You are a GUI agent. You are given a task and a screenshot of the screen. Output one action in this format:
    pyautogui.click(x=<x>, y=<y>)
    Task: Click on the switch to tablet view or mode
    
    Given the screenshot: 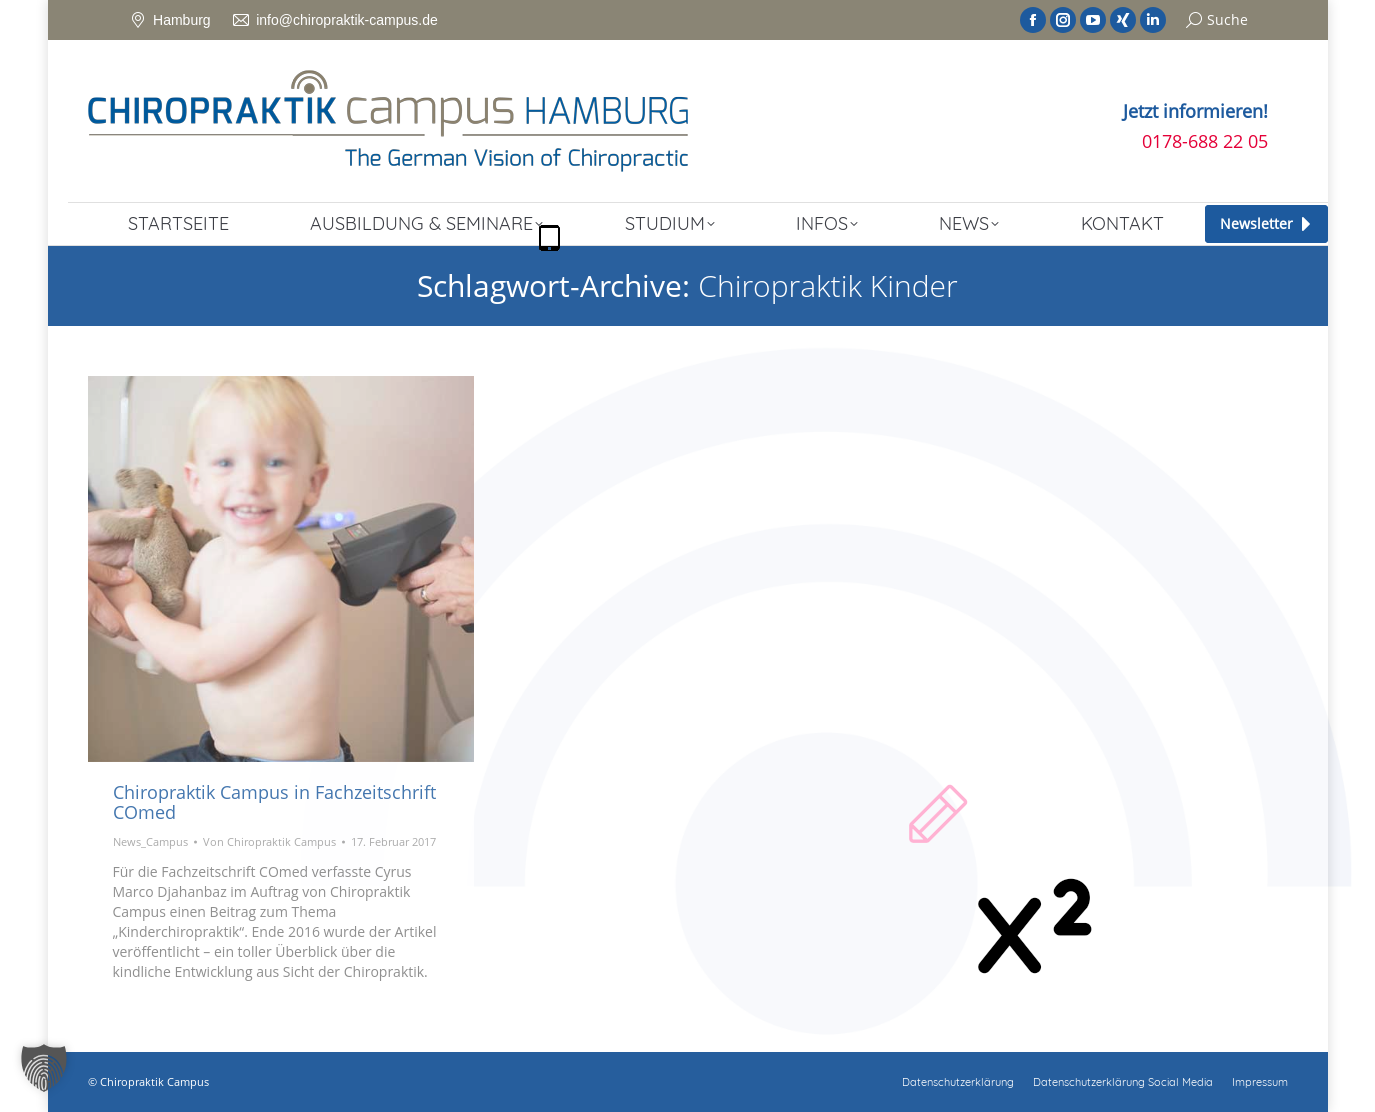 What is the action you would take?
    pyautogui.click(x=550, y=238)
    